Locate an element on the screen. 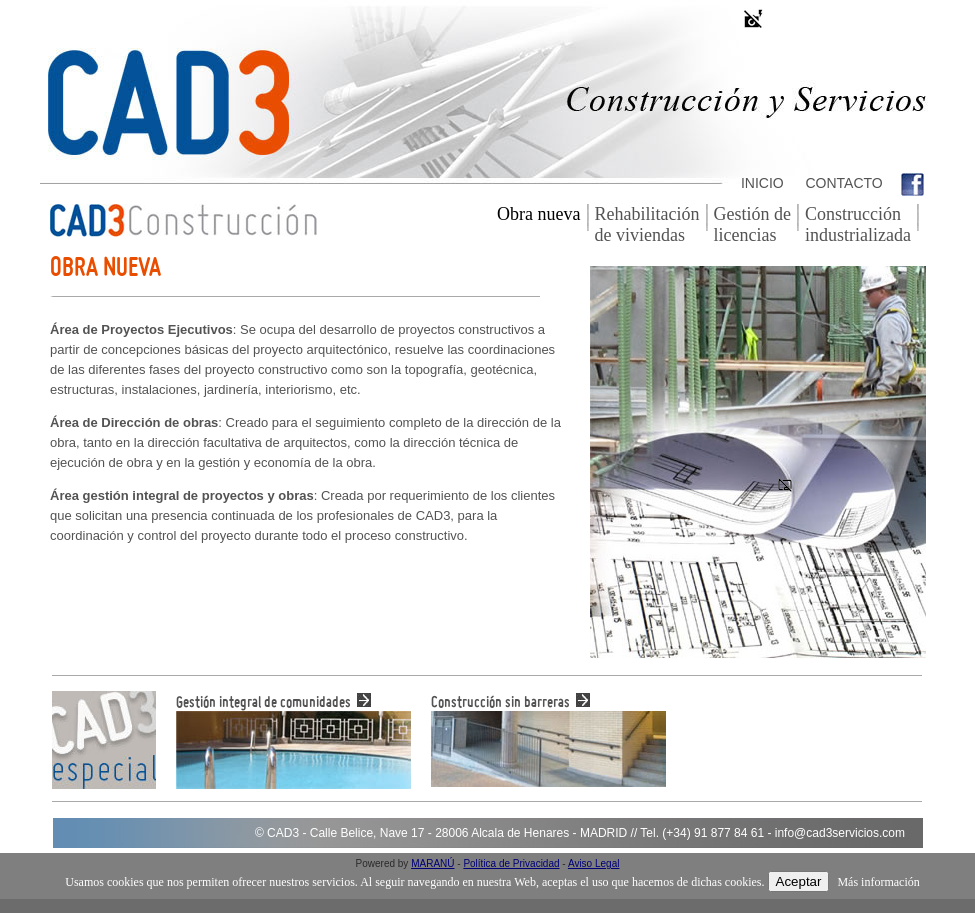 The width and height of the screenshot is (975, 913). presentation mode disabled is located at coordinates (785, 485).